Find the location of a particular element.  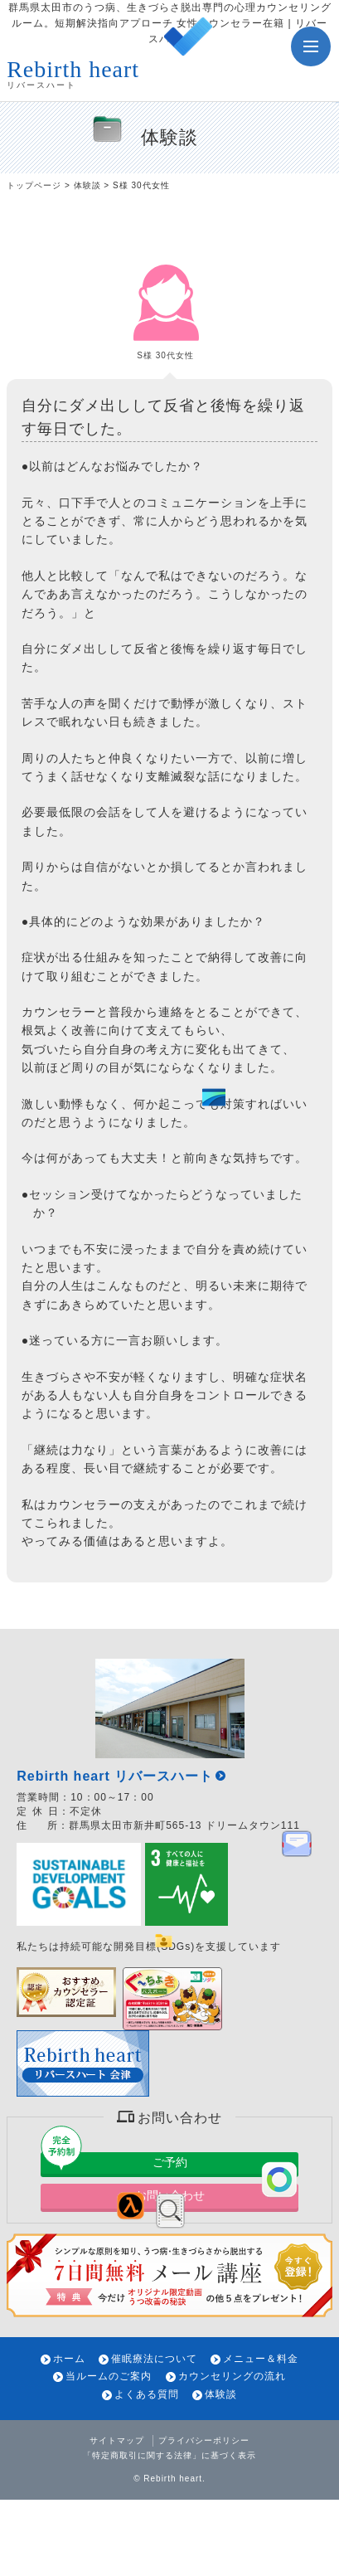

open your personal user folder is located at coordinates (163, 1941).